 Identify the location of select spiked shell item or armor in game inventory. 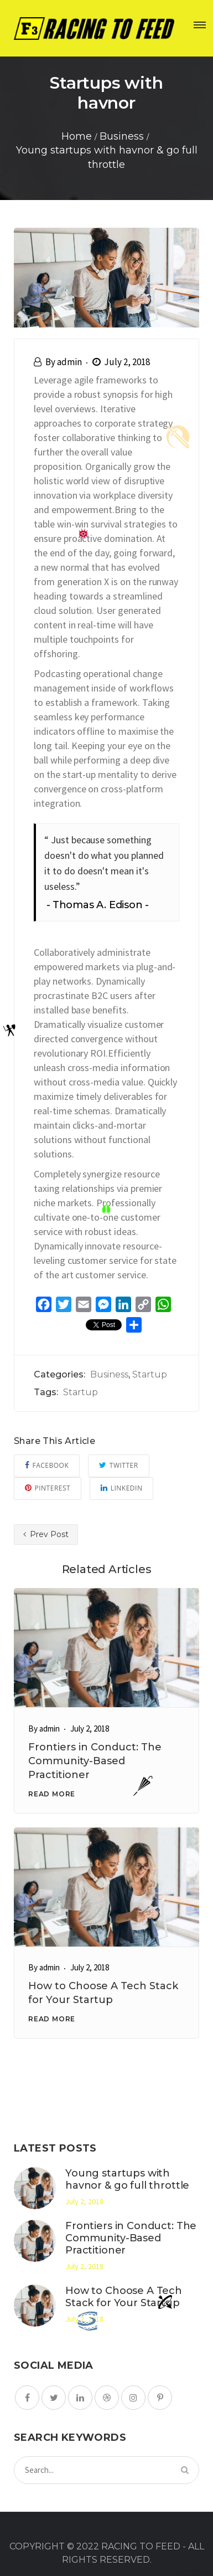
(83, 534).